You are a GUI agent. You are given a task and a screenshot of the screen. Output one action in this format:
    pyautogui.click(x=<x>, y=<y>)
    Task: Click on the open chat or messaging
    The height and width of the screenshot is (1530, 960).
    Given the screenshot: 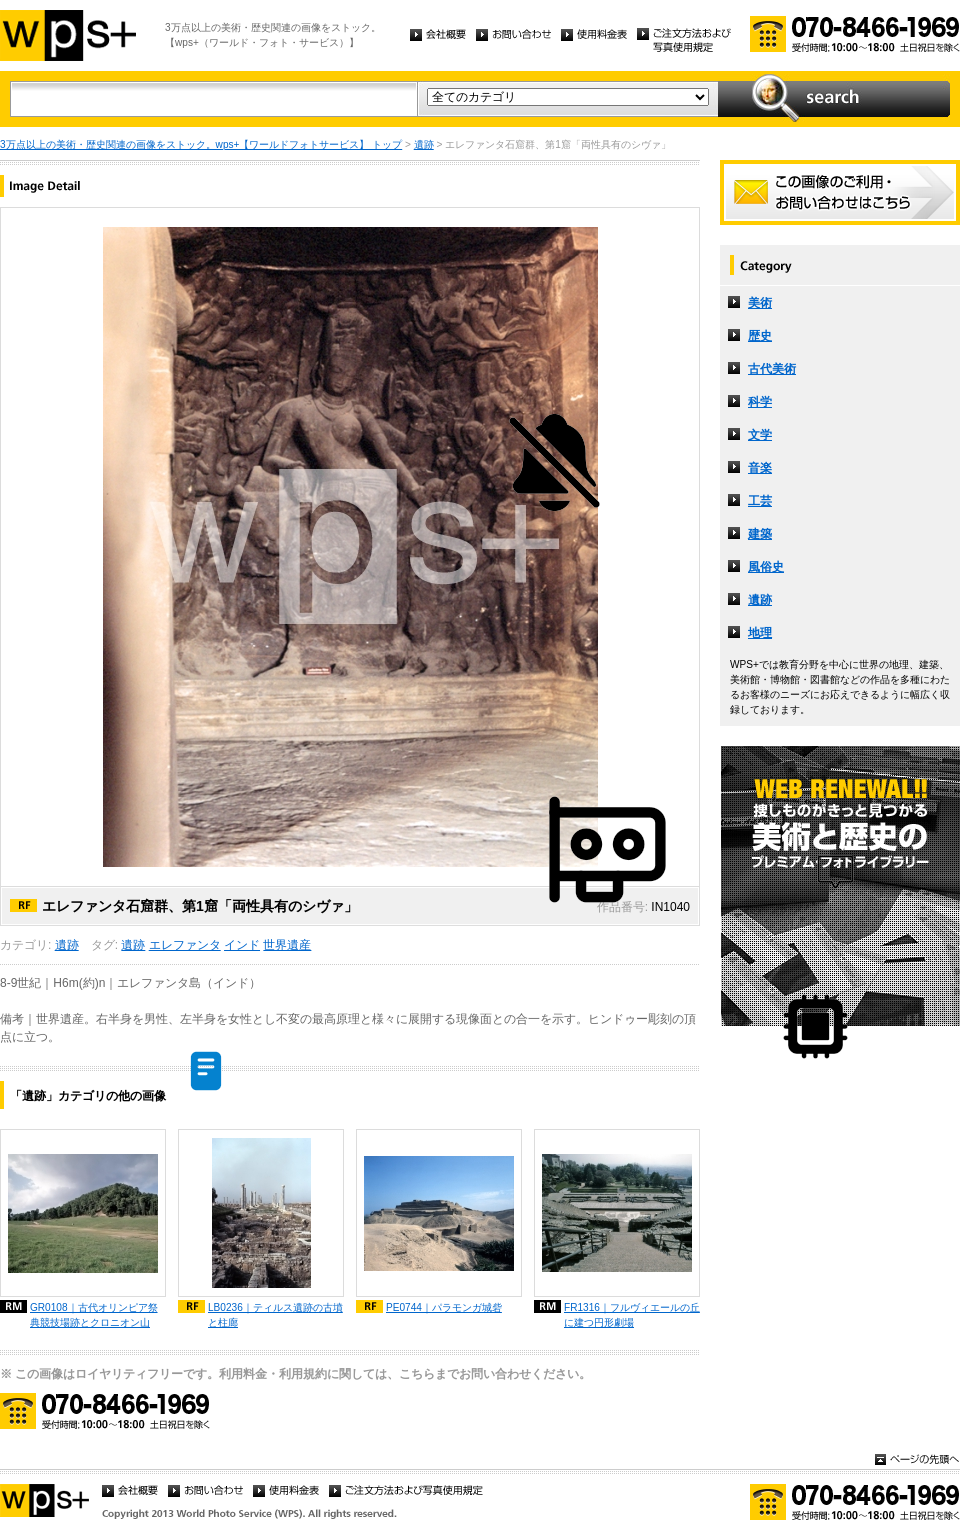 What is the action you would take?
    pyautogui.click(x=835, y=870)
    